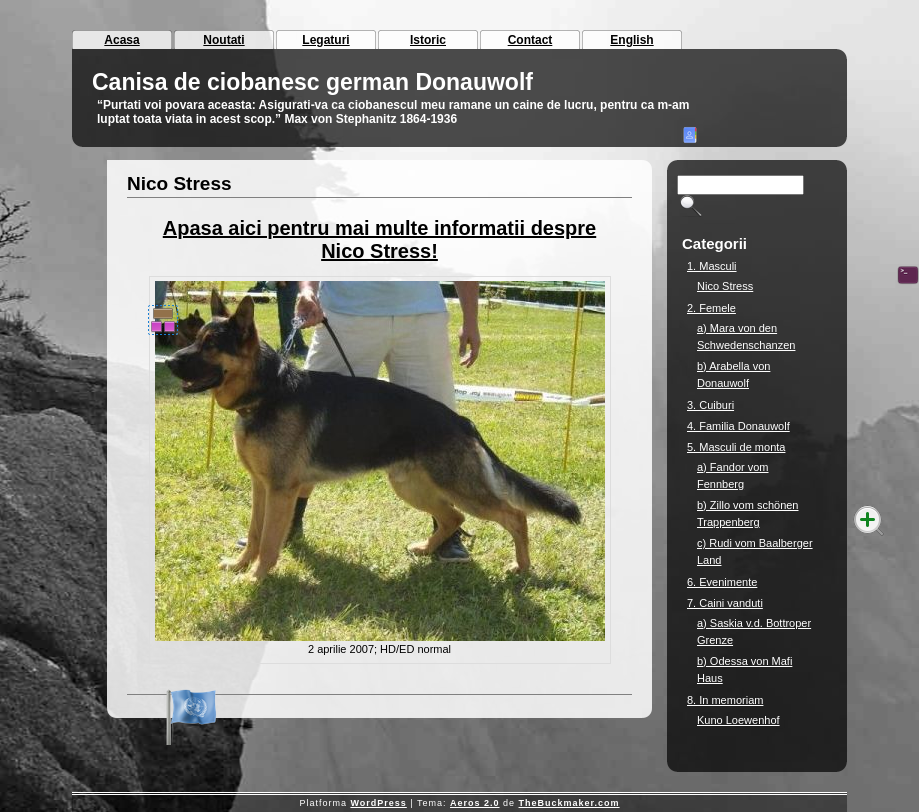  What do you see at coordinates (191, 717) in the screenshot?
I see `access language and region settings` at bounding box center [191, 717].